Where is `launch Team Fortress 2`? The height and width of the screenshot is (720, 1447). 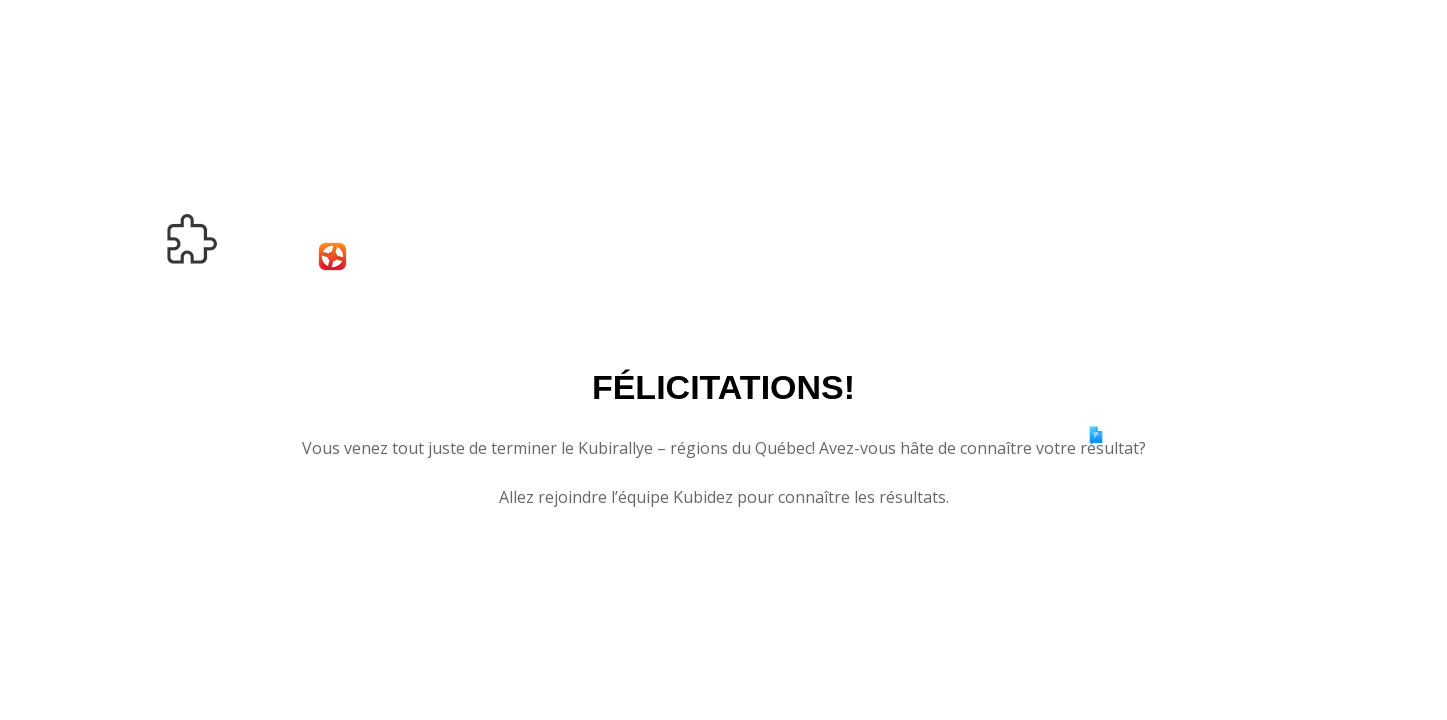
launch Team Fortress 2 is located at coordinates (332, 256).